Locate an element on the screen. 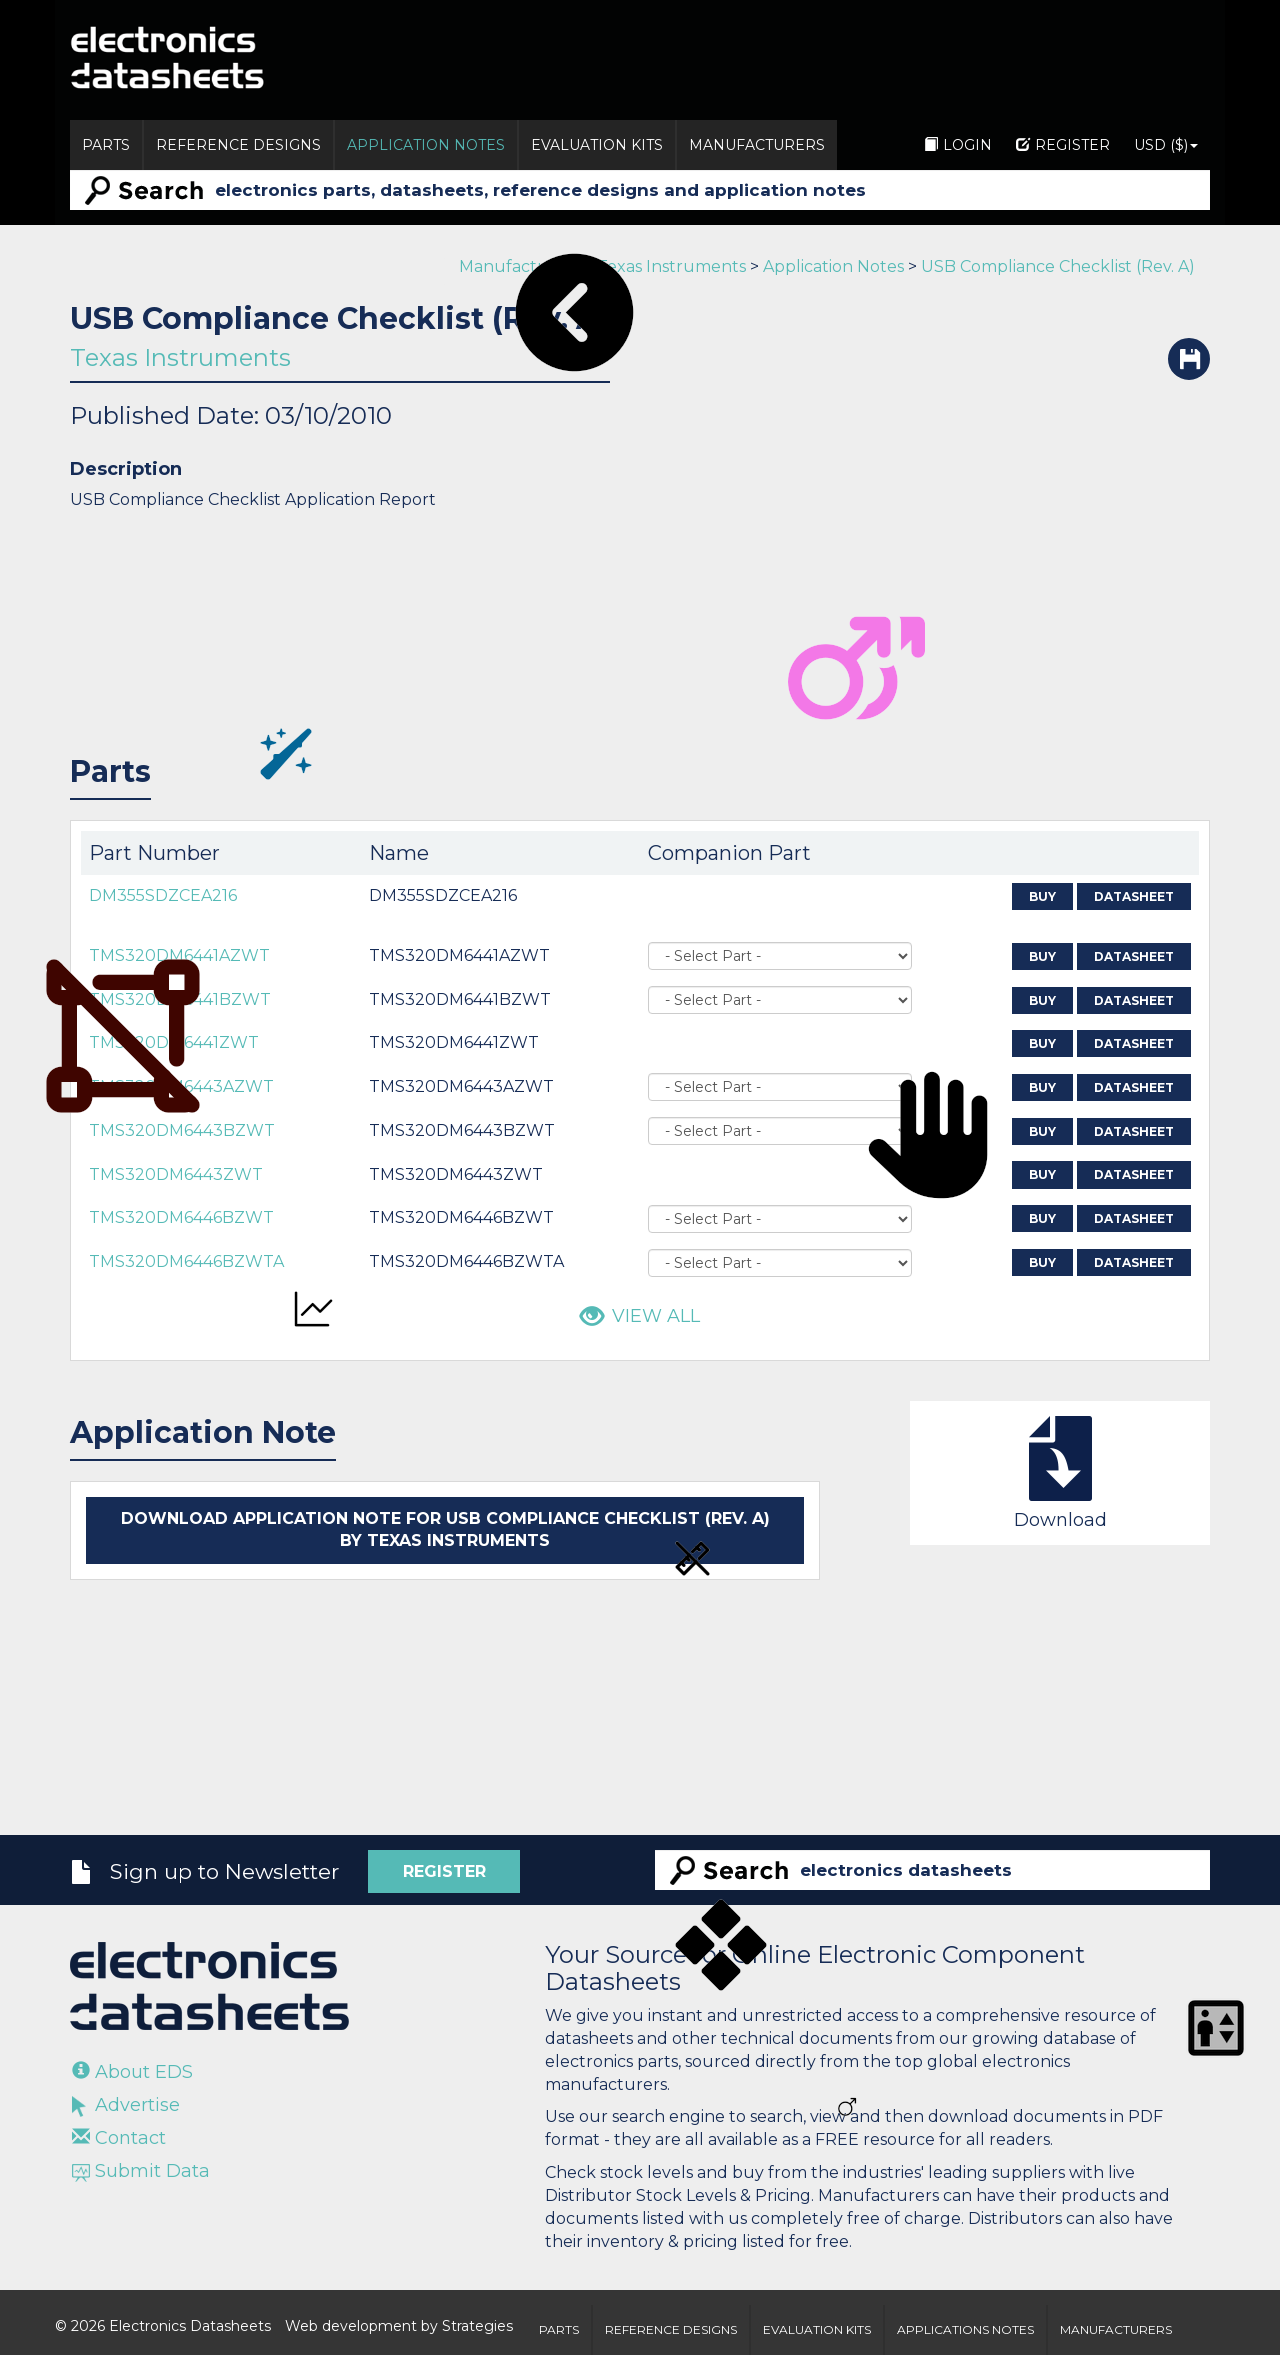 The width and height of the screenshot is (1280, 2355). disable vector editing mode is located at coordinates (123, 1036).